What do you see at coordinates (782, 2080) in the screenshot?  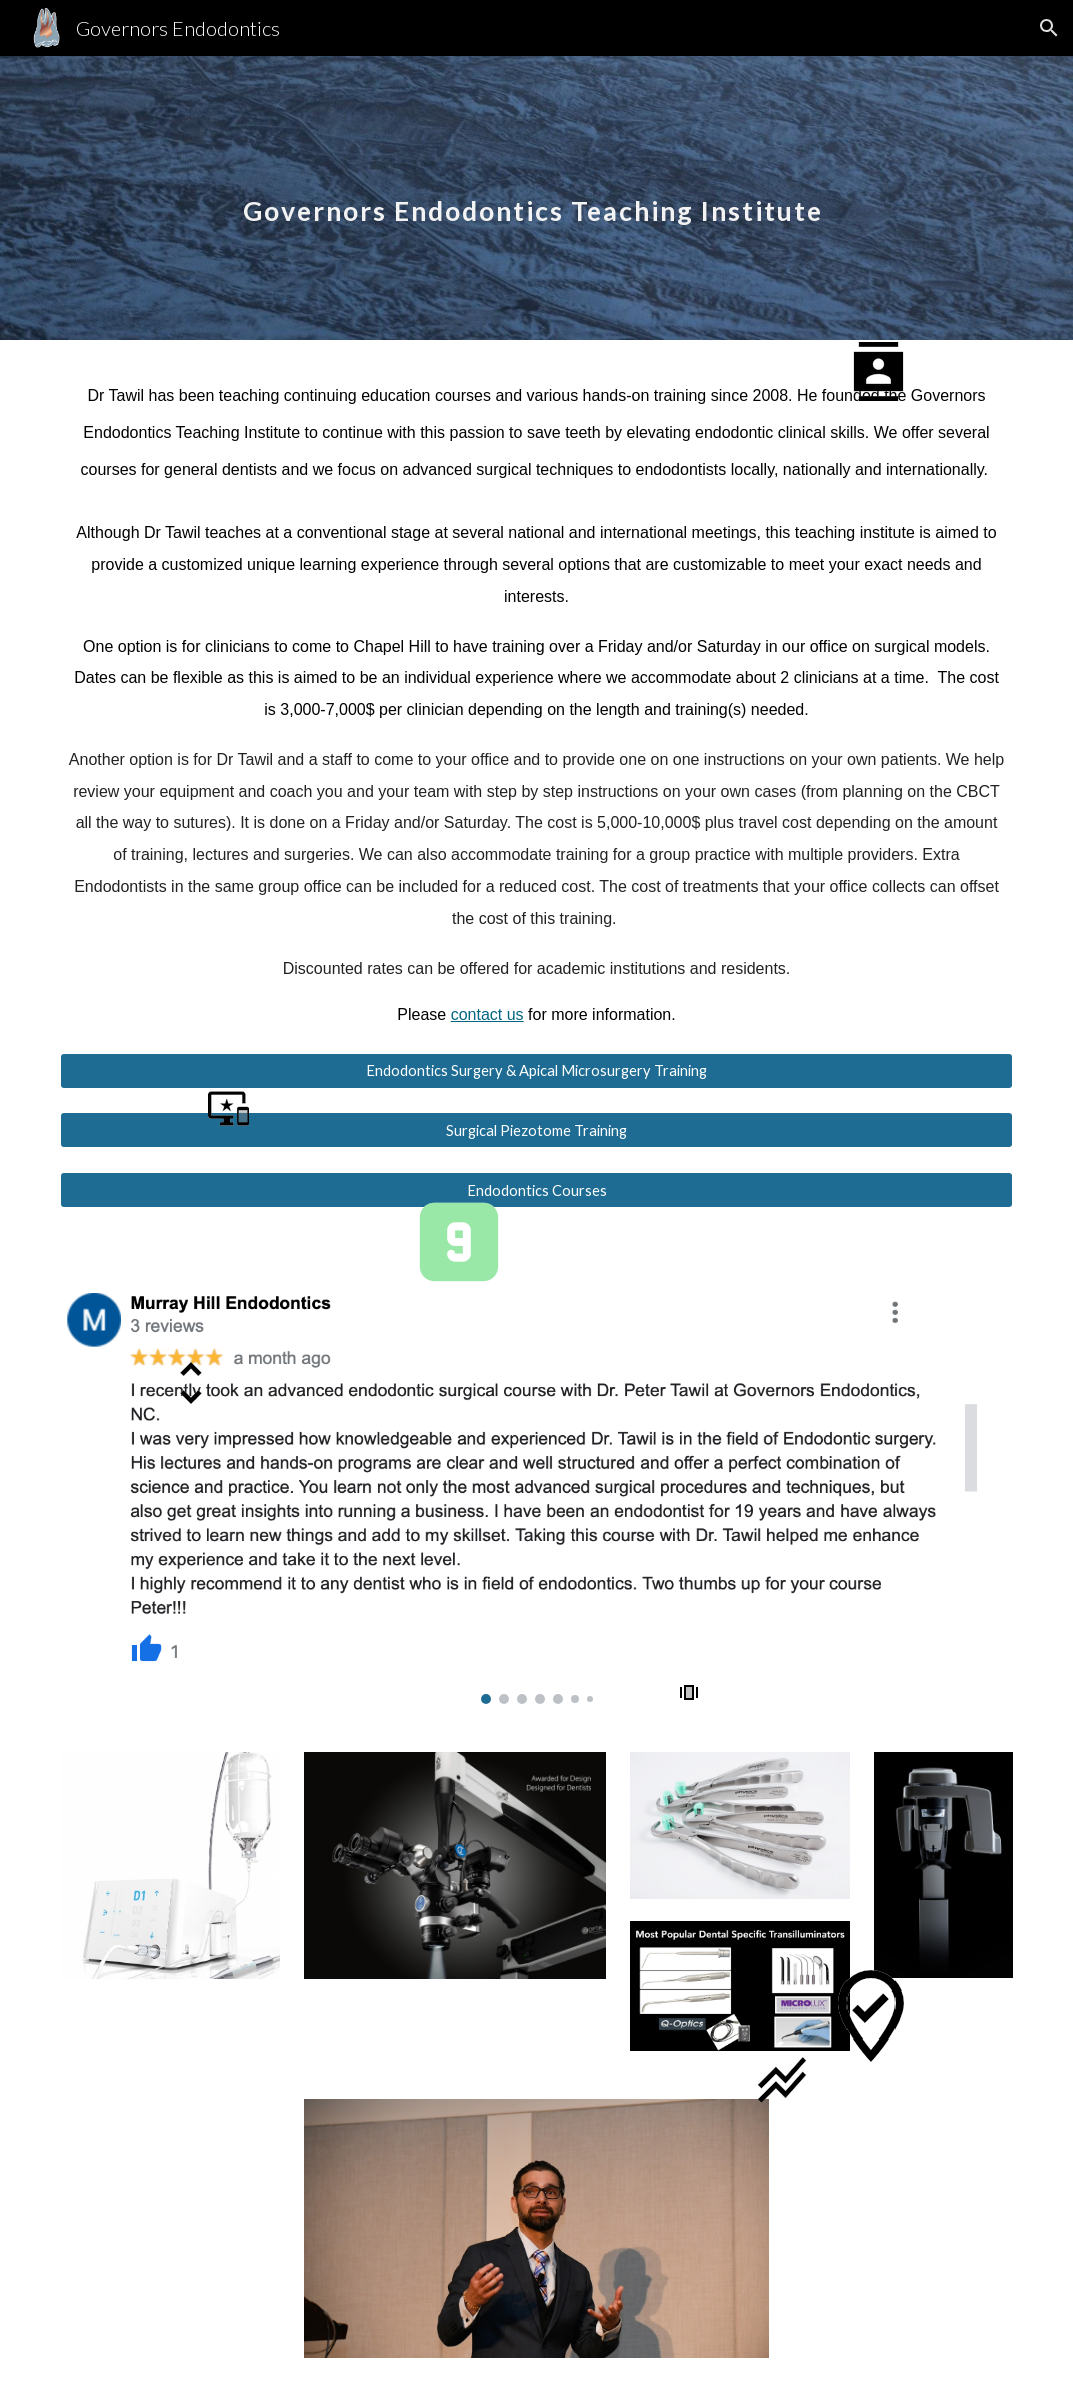 I see `view stacked line chart data` at bounding box center [782, 2080].